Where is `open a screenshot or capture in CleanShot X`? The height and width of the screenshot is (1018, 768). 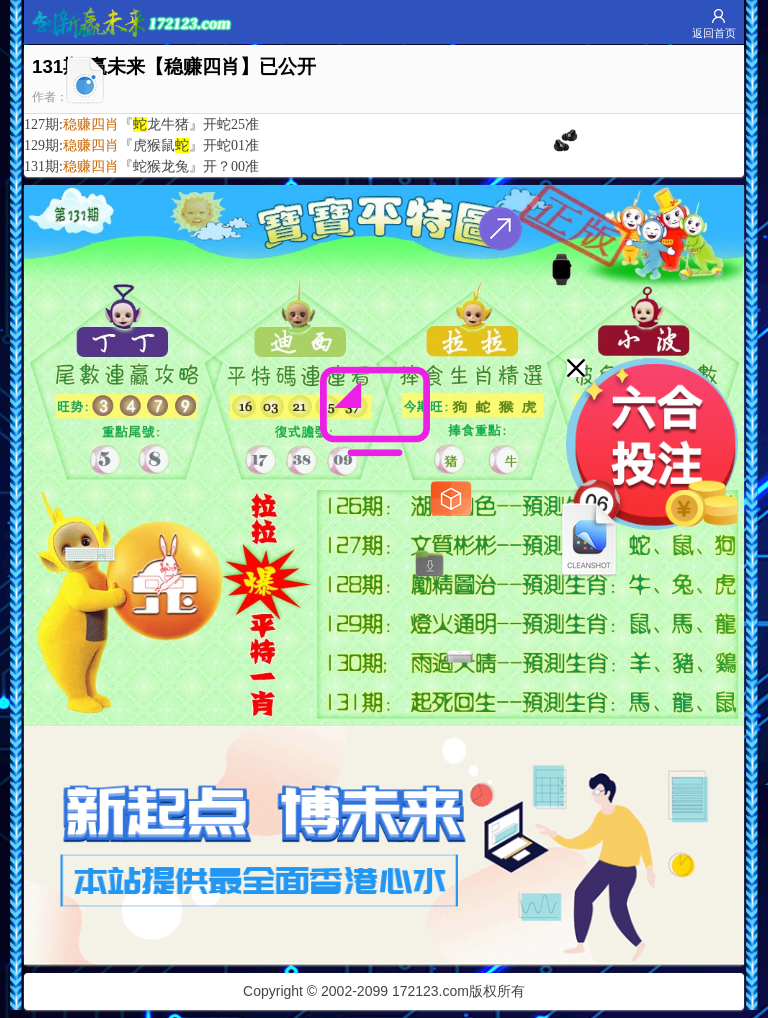
open a screenshot or capture in CleanShot X is located at coordinates (589, 539).